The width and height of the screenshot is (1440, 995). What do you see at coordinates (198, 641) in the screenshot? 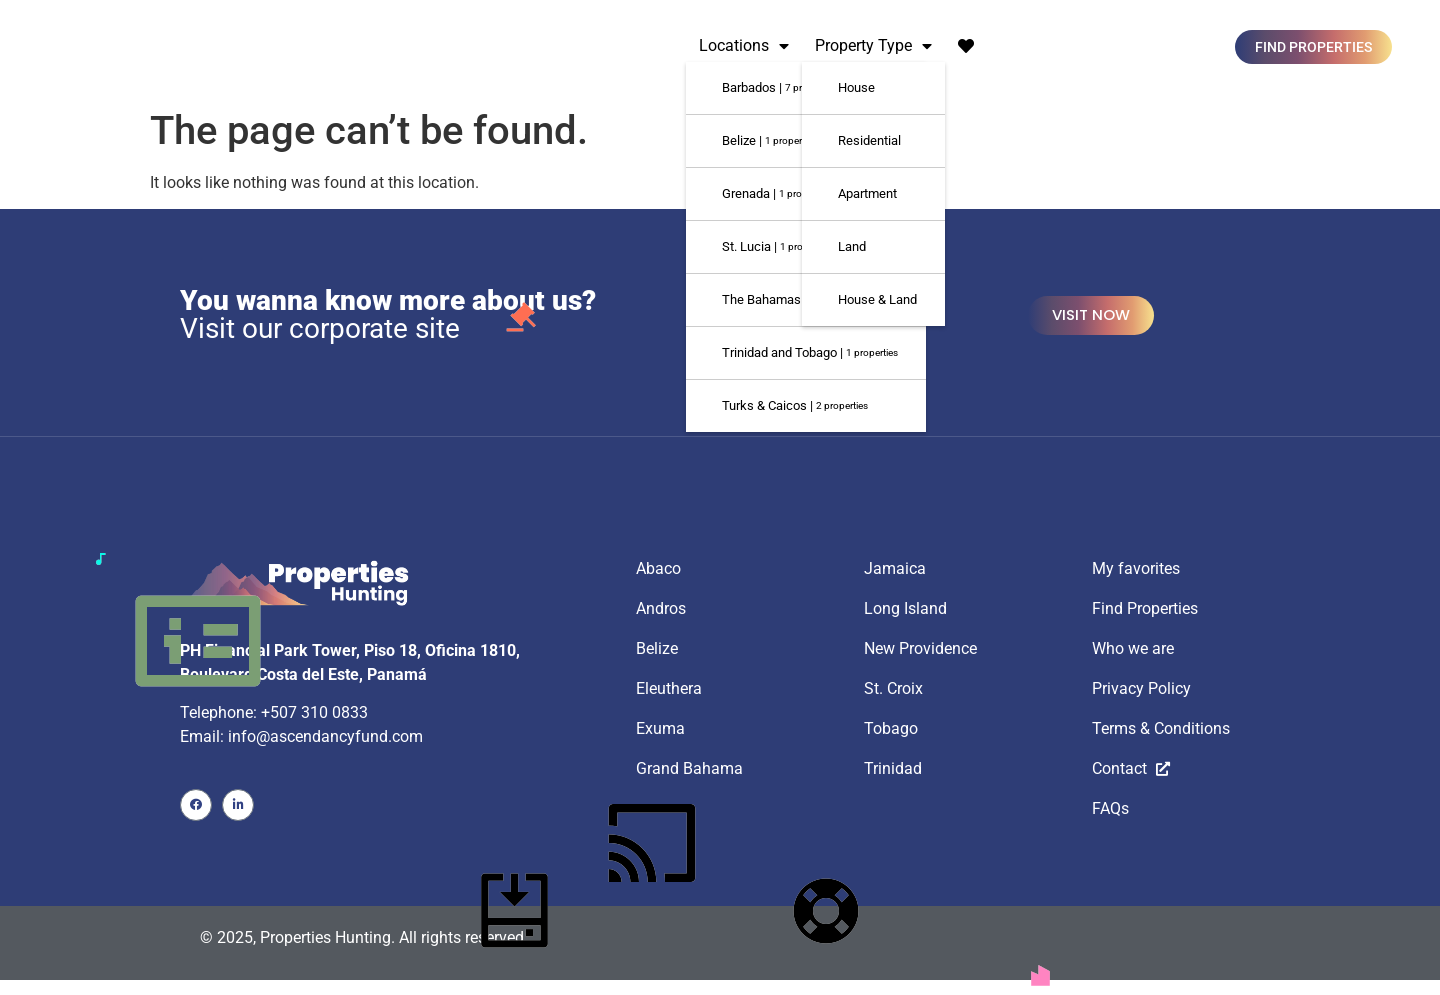
I see `view contact or business card details` at bounding box center [198, 641].